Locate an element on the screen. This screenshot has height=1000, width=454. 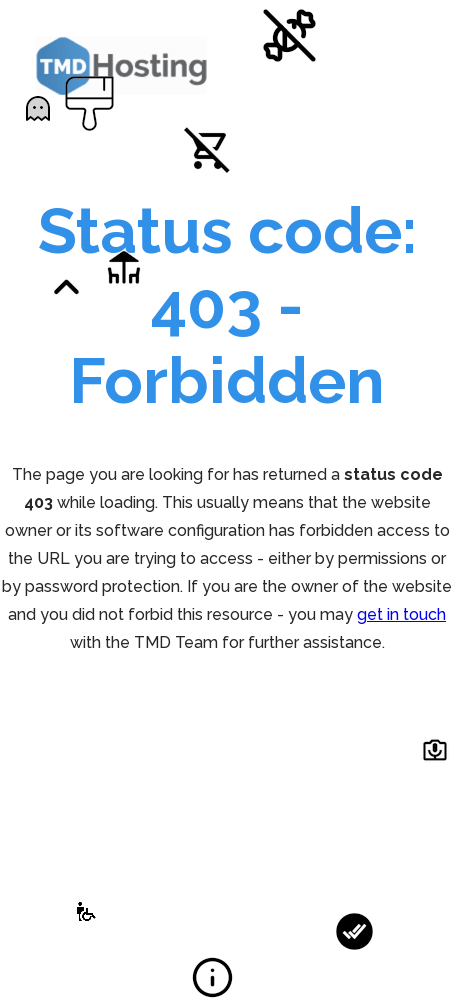
collapse an expanded section is located at coordinates (66, 287).